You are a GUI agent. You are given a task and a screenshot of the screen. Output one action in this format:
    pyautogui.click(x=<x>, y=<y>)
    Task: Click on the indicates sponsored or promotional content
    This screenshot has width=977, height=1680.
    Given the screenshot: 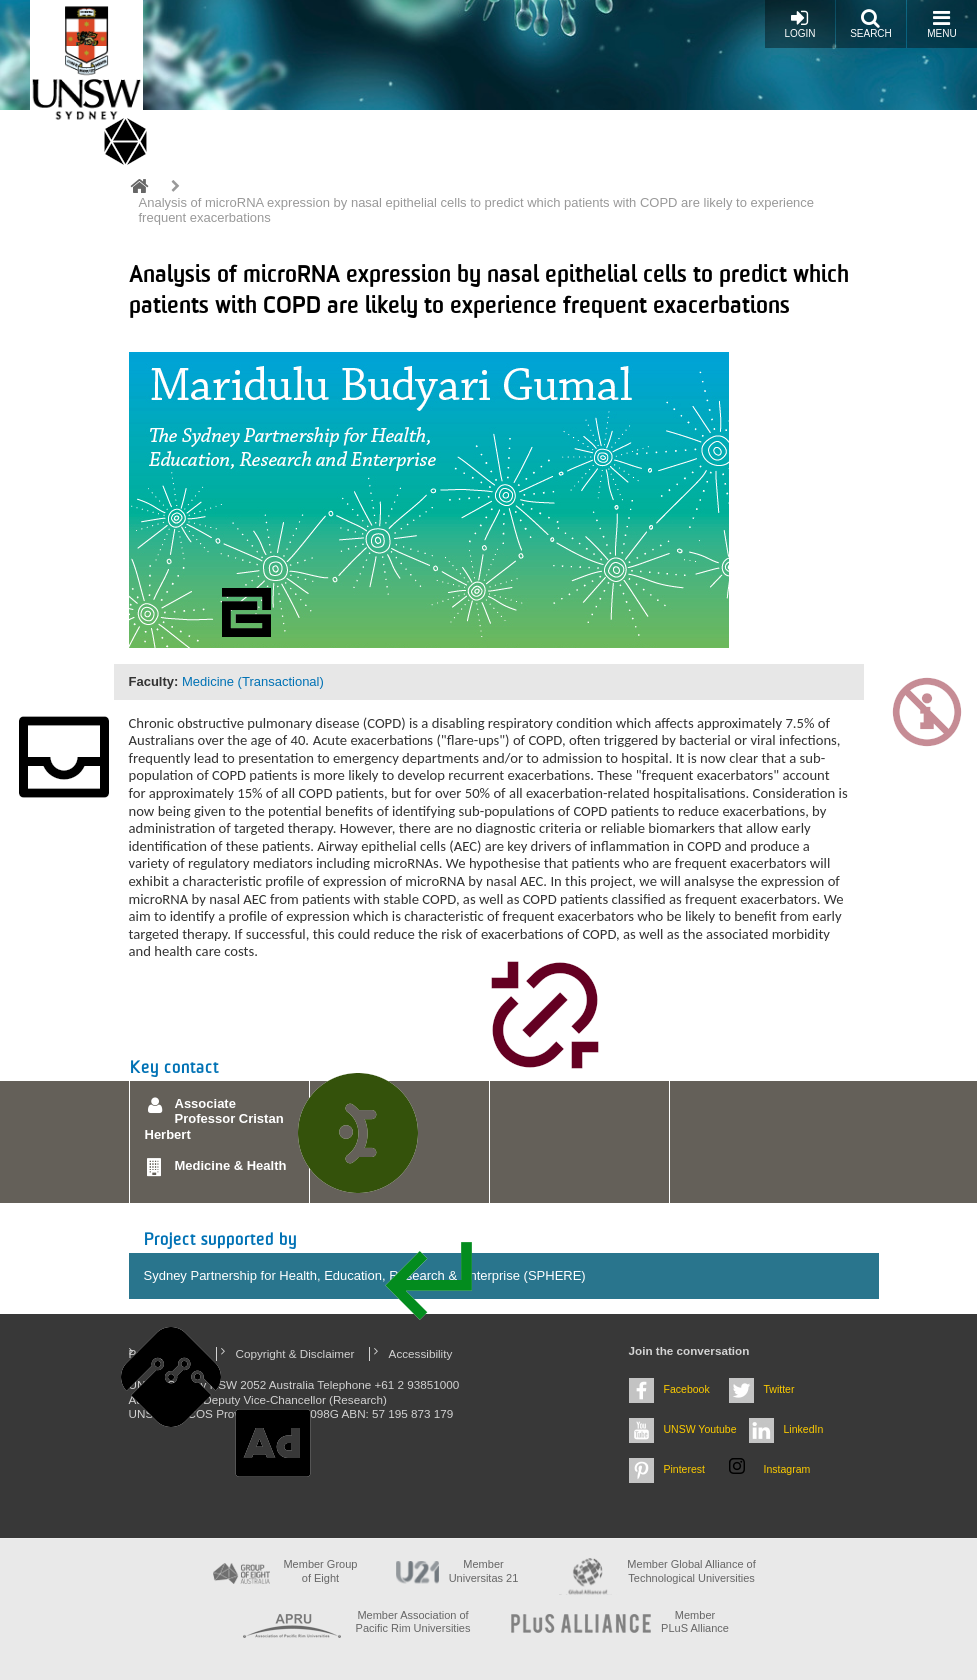 What is the action you would take?
    pyautogui.click(x=273, y=1443)
    